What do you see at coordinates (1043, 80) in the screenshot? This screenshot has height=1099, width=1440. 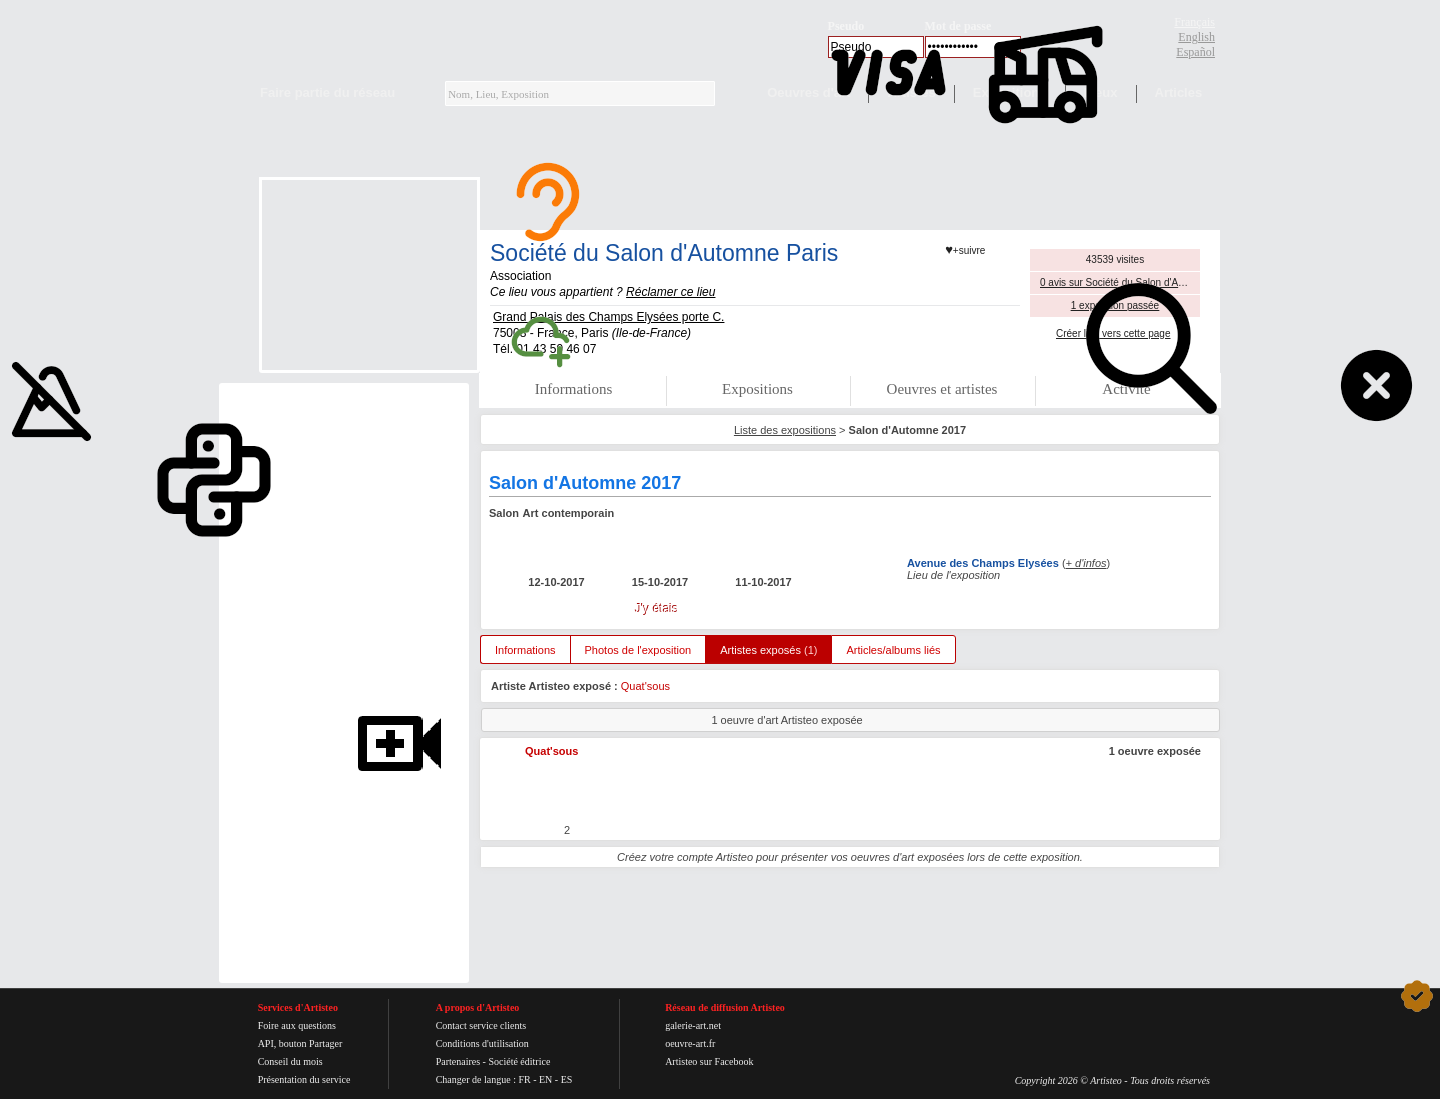 I see `request a tow truck service` at bounding box center [1043, 80].